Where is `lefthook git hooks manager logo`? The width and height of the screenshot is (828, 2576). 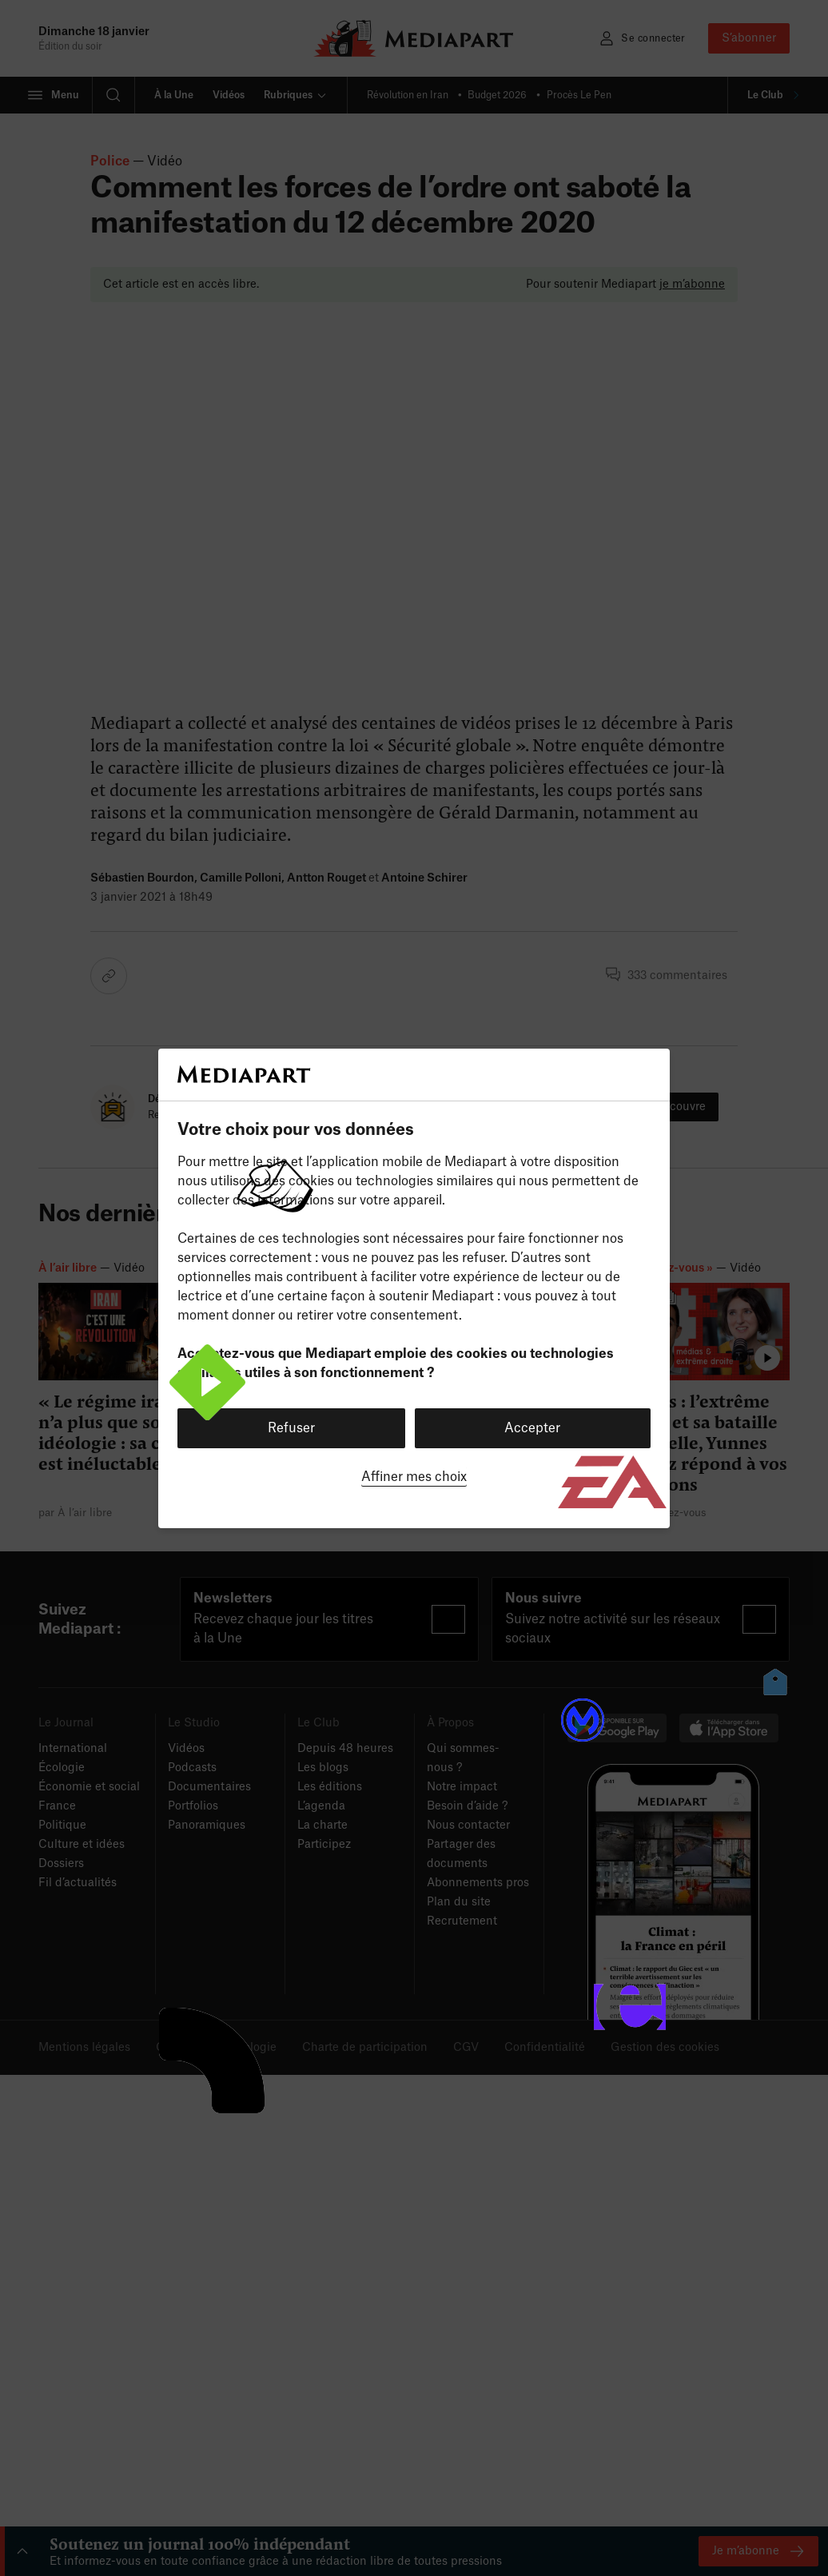
lefthook git hooks manager logo is located at coordinates (275, 1186).